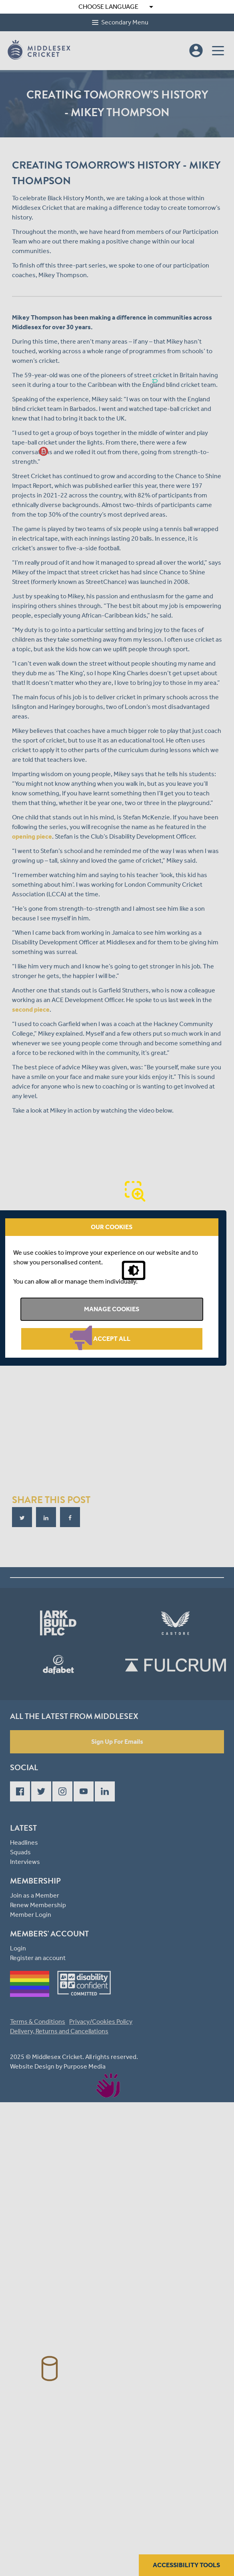 The image size is (234, 2576). What do you see at coordinates (81, 1338) in the screenshot?
I see `make an announcement or broadcast` at bounding box center [81, 1338].